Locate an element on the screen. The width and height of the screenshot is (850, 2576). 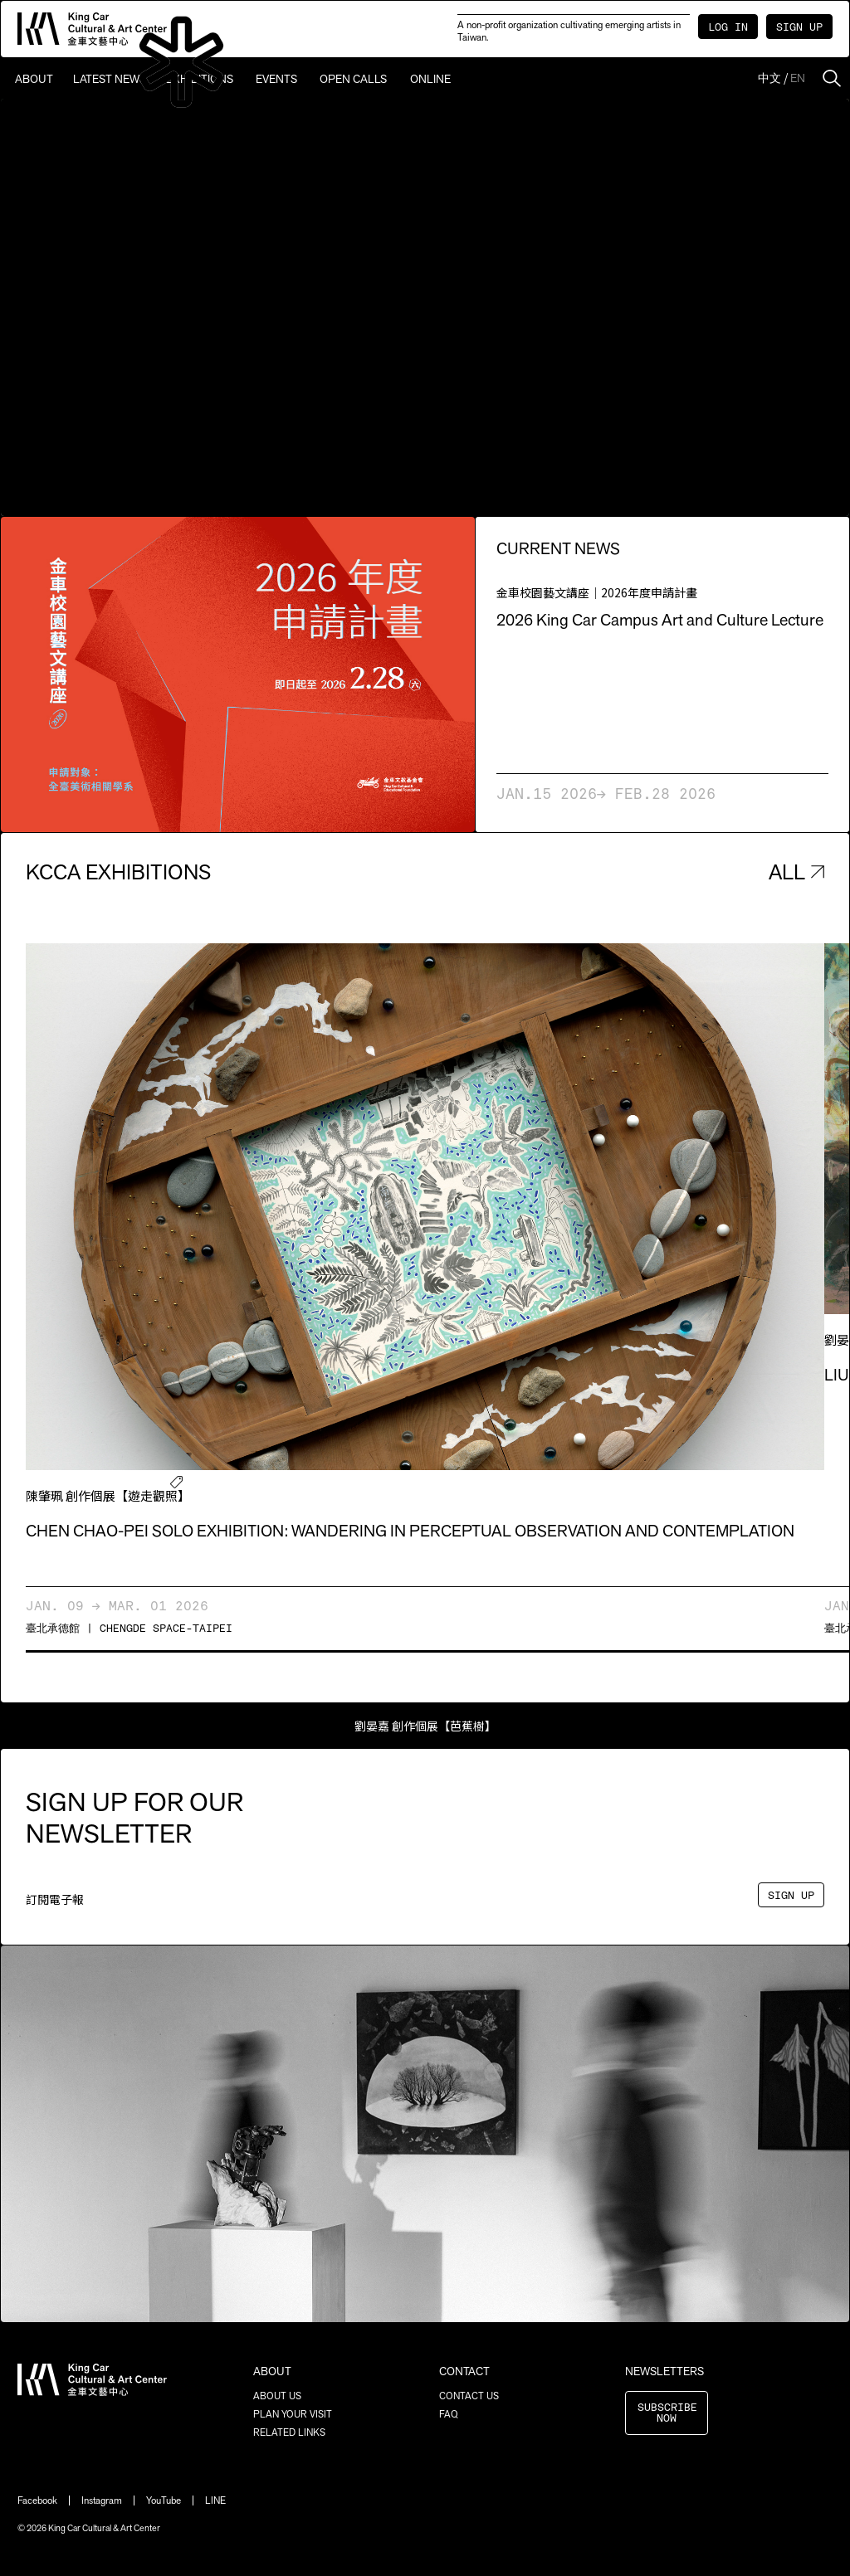
access medical or health-related features is located at coordinates (181, 61).